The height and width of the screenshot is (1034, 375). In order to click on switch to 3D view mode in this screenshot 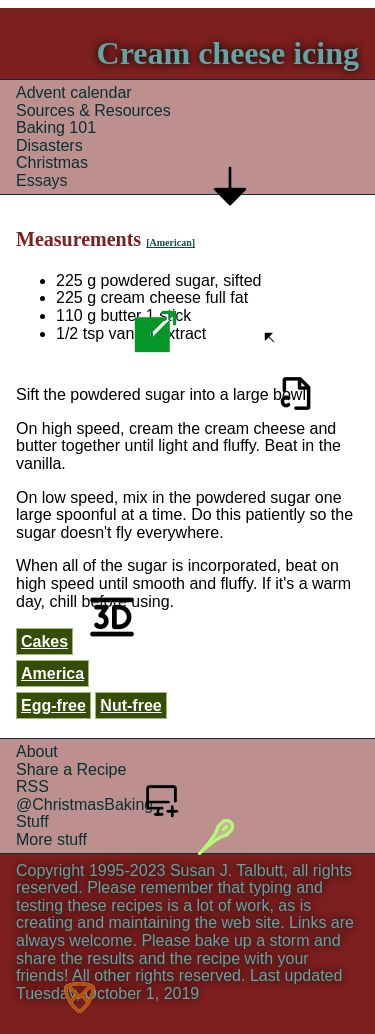, I will do `click(112, 617)`.